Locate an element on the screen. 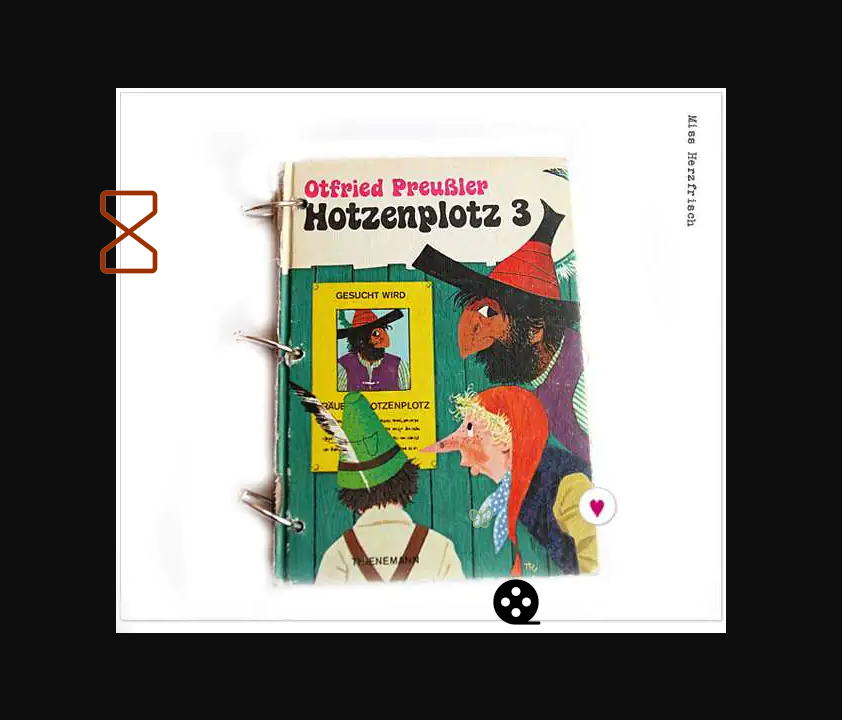 The height and width of the screenshot is (720, 842). access video or movie content is located at coordinates (516, 602).